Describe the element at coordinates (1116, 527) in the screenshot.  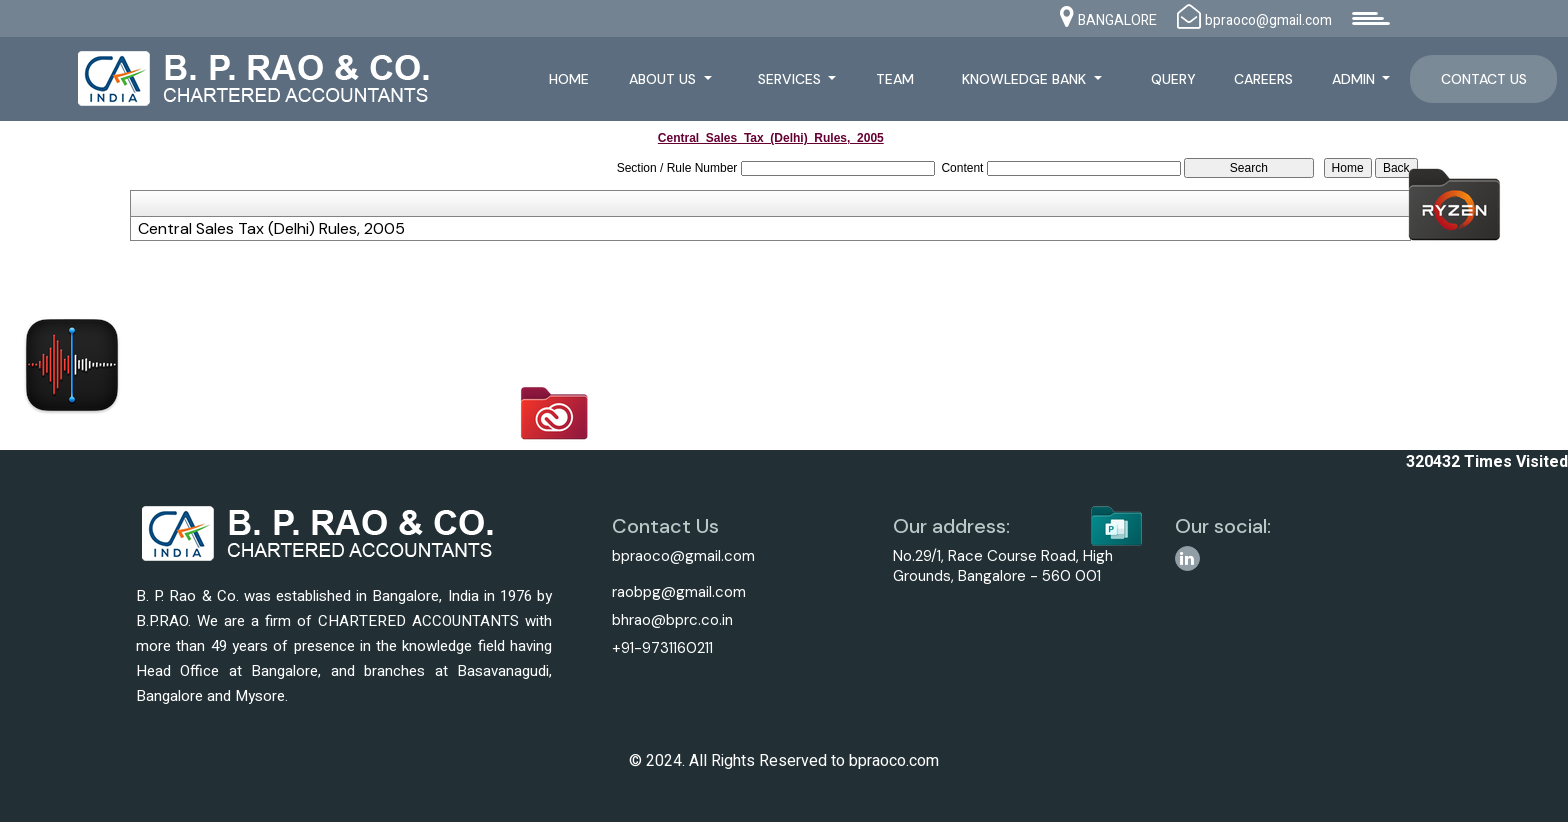
I see `open folder containing microsoft publisher files` at that location.